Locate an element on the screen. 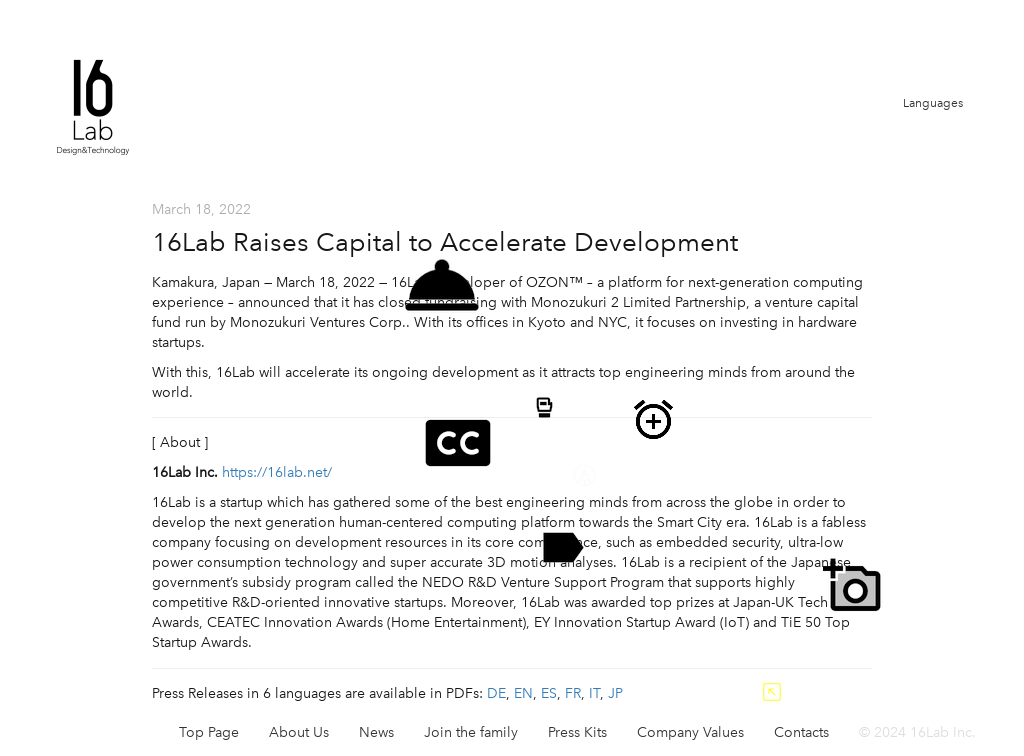  add or manage labels for organization is located at coordinates (562, 547).